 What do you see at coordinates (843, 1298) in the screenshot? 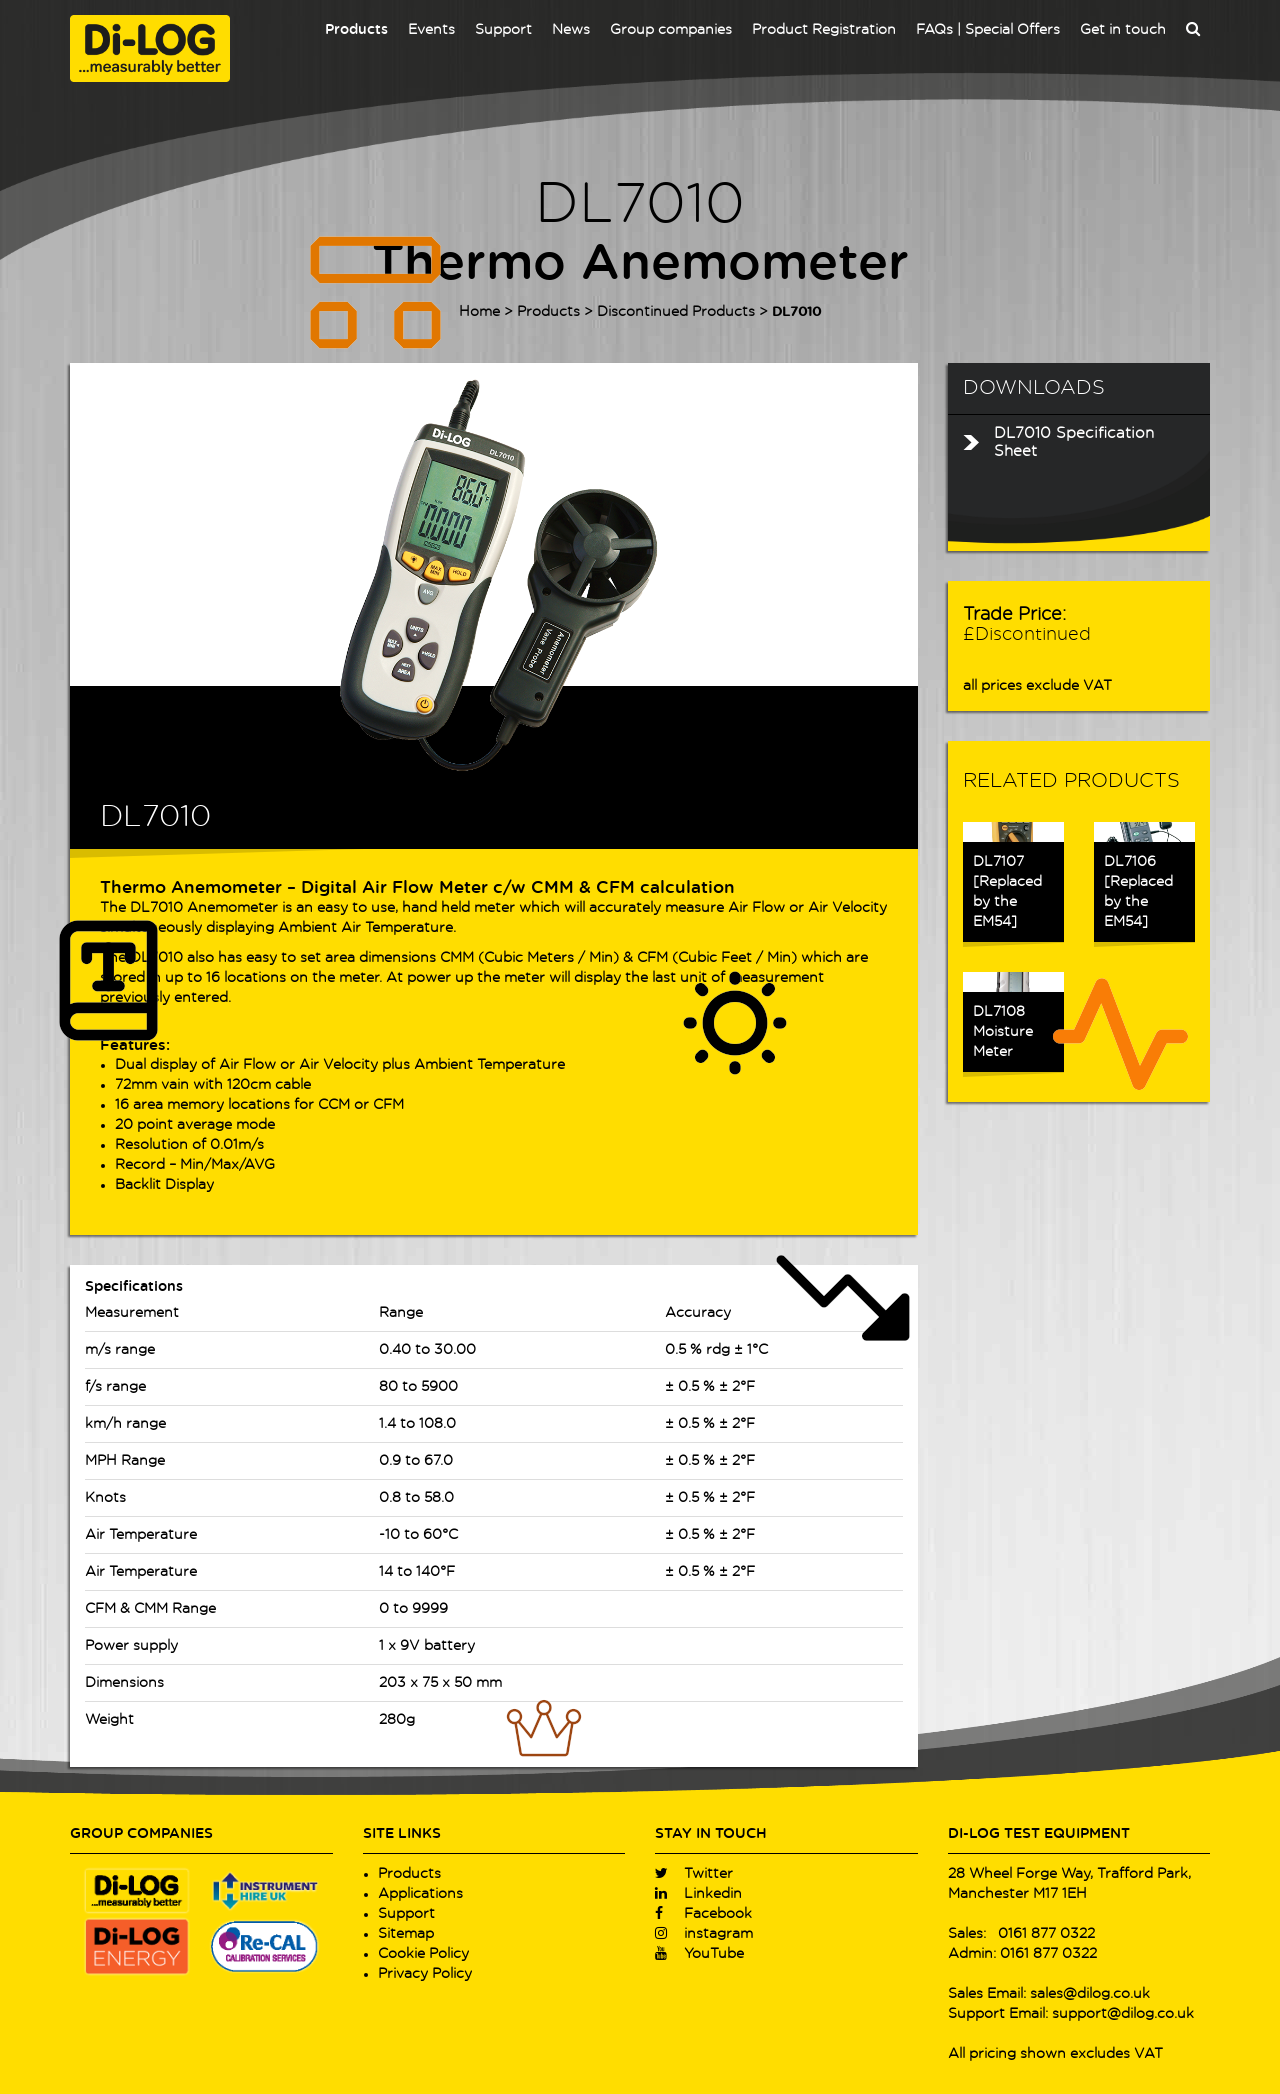
I see `indicates a decreasing trend or declining value` at bounding box center [843, 1298].